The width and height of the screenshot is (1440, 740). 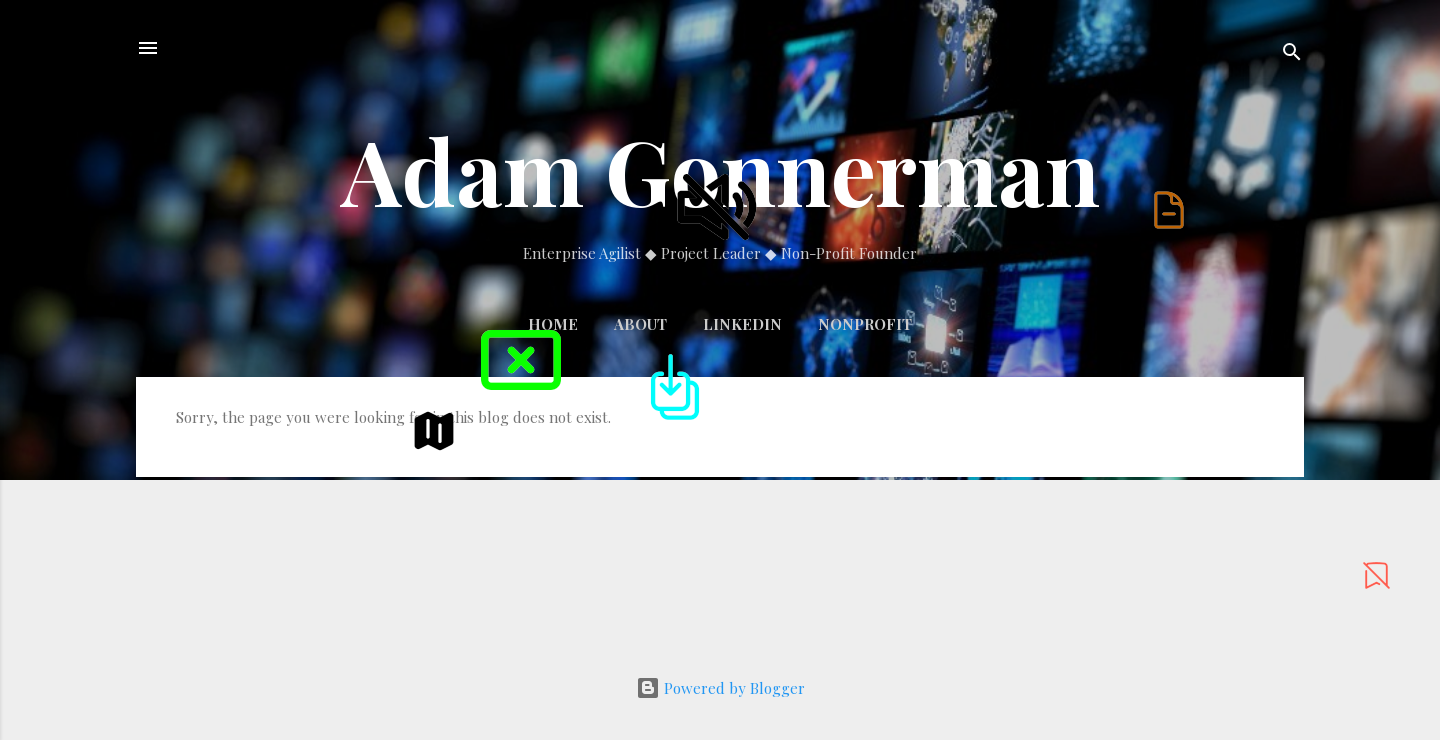 I want to click on mute audio or sound, so click(x=716, y=207).